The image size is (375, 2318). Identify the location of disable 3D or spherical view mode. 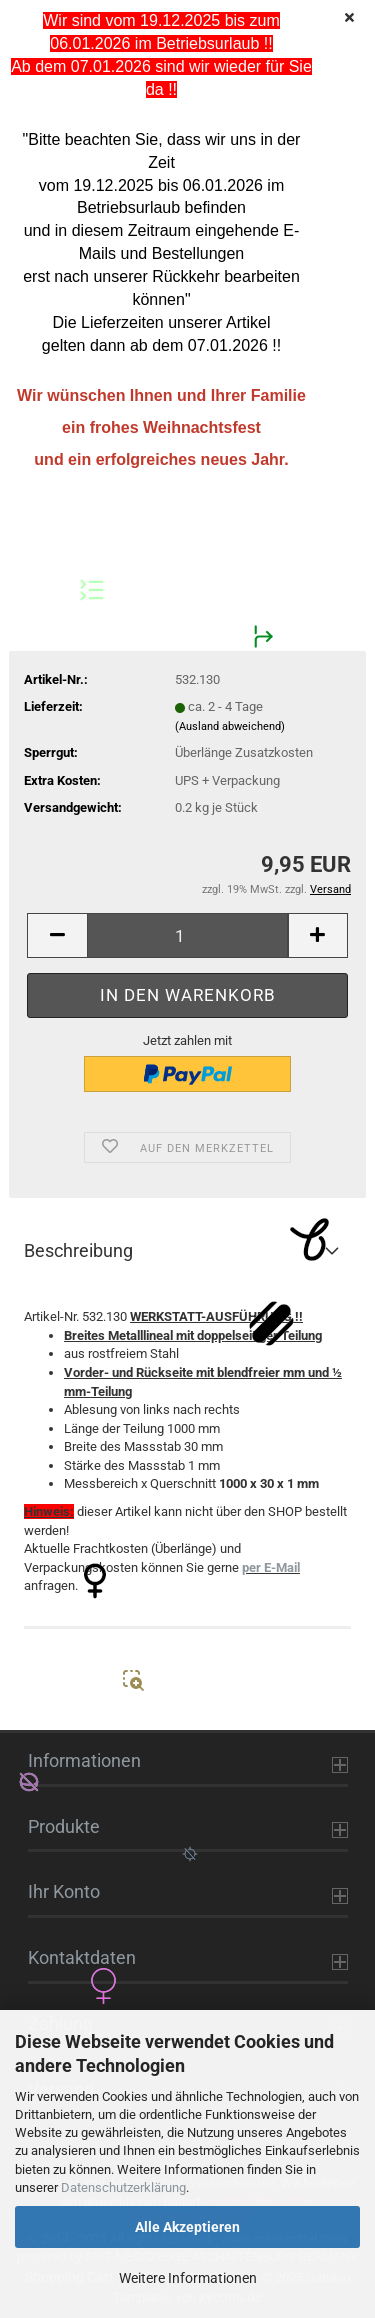
(29, 1782).